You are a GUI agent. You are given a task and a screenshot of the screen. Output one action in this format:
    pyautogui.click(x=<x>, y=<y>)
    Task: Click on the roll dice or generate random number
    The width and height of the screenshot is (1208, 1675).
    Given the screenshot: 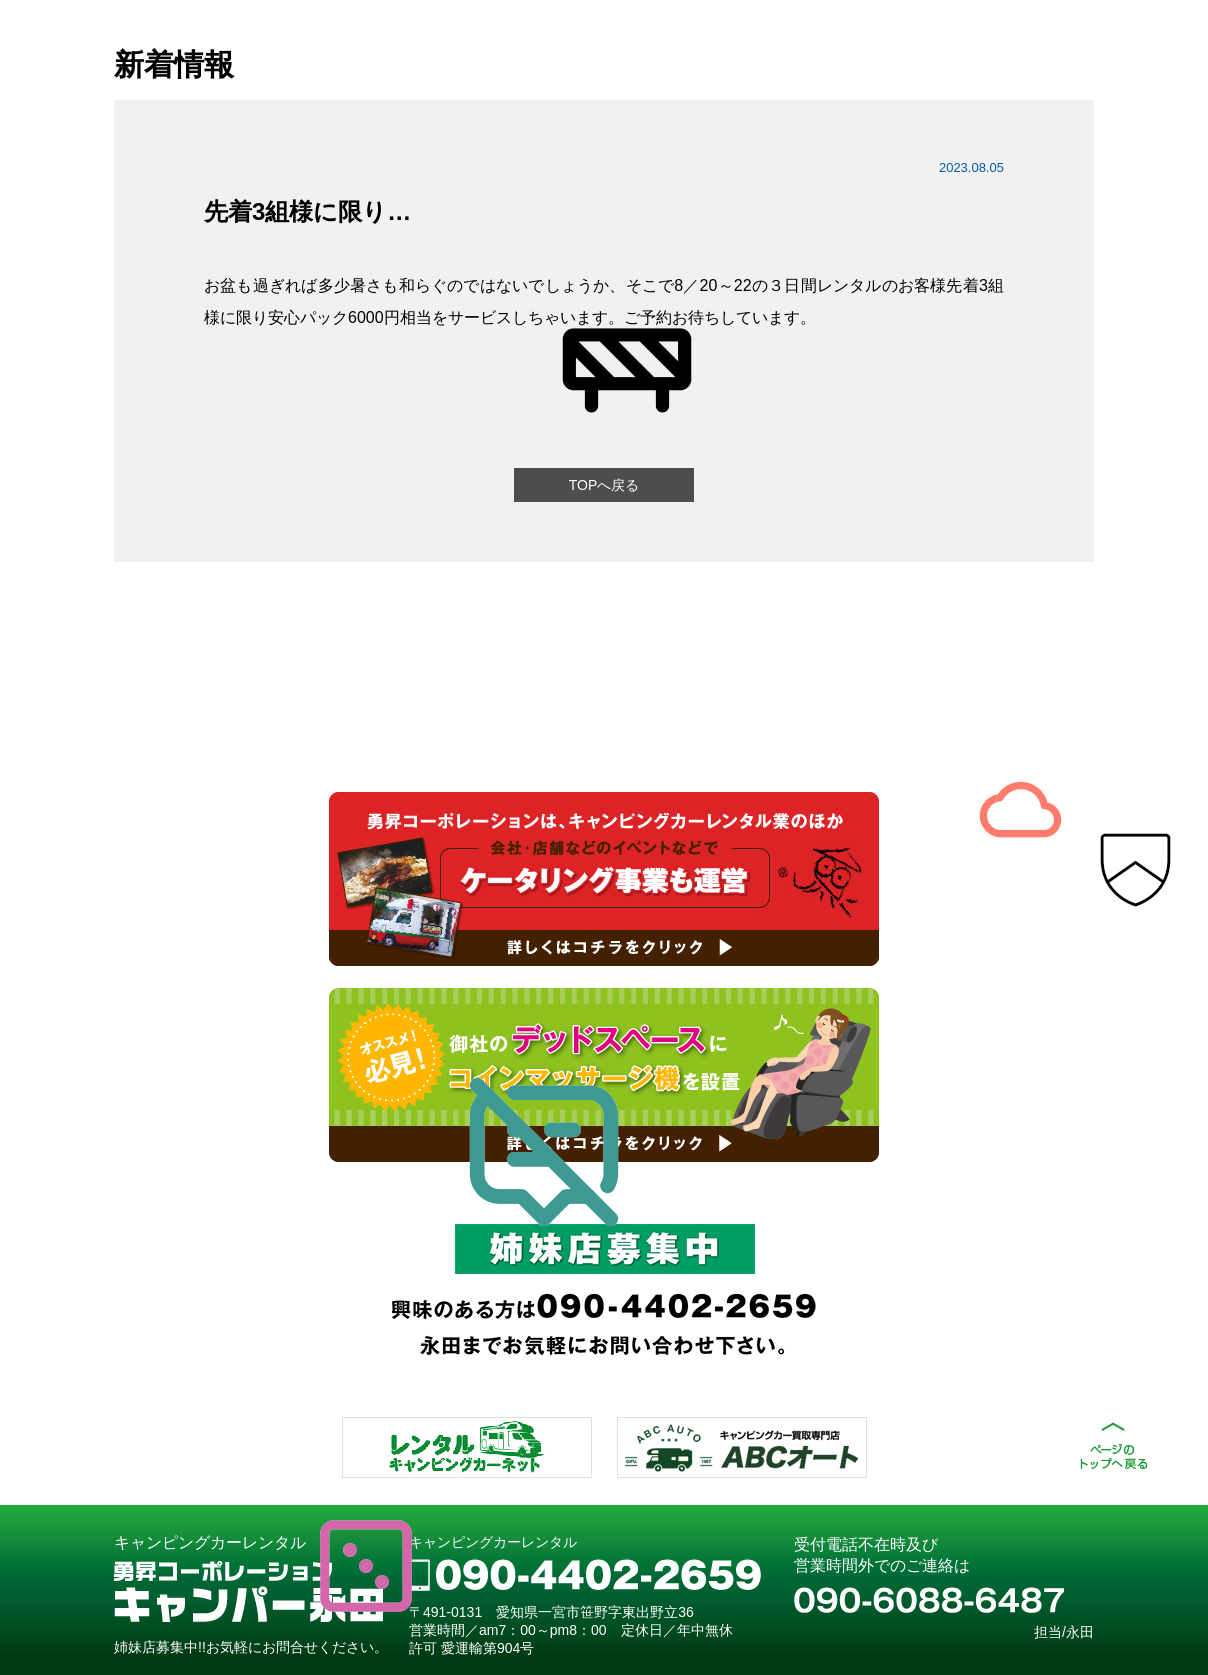 What is the action you would take?
    pyautogui.click(x=366, y=1566)
    